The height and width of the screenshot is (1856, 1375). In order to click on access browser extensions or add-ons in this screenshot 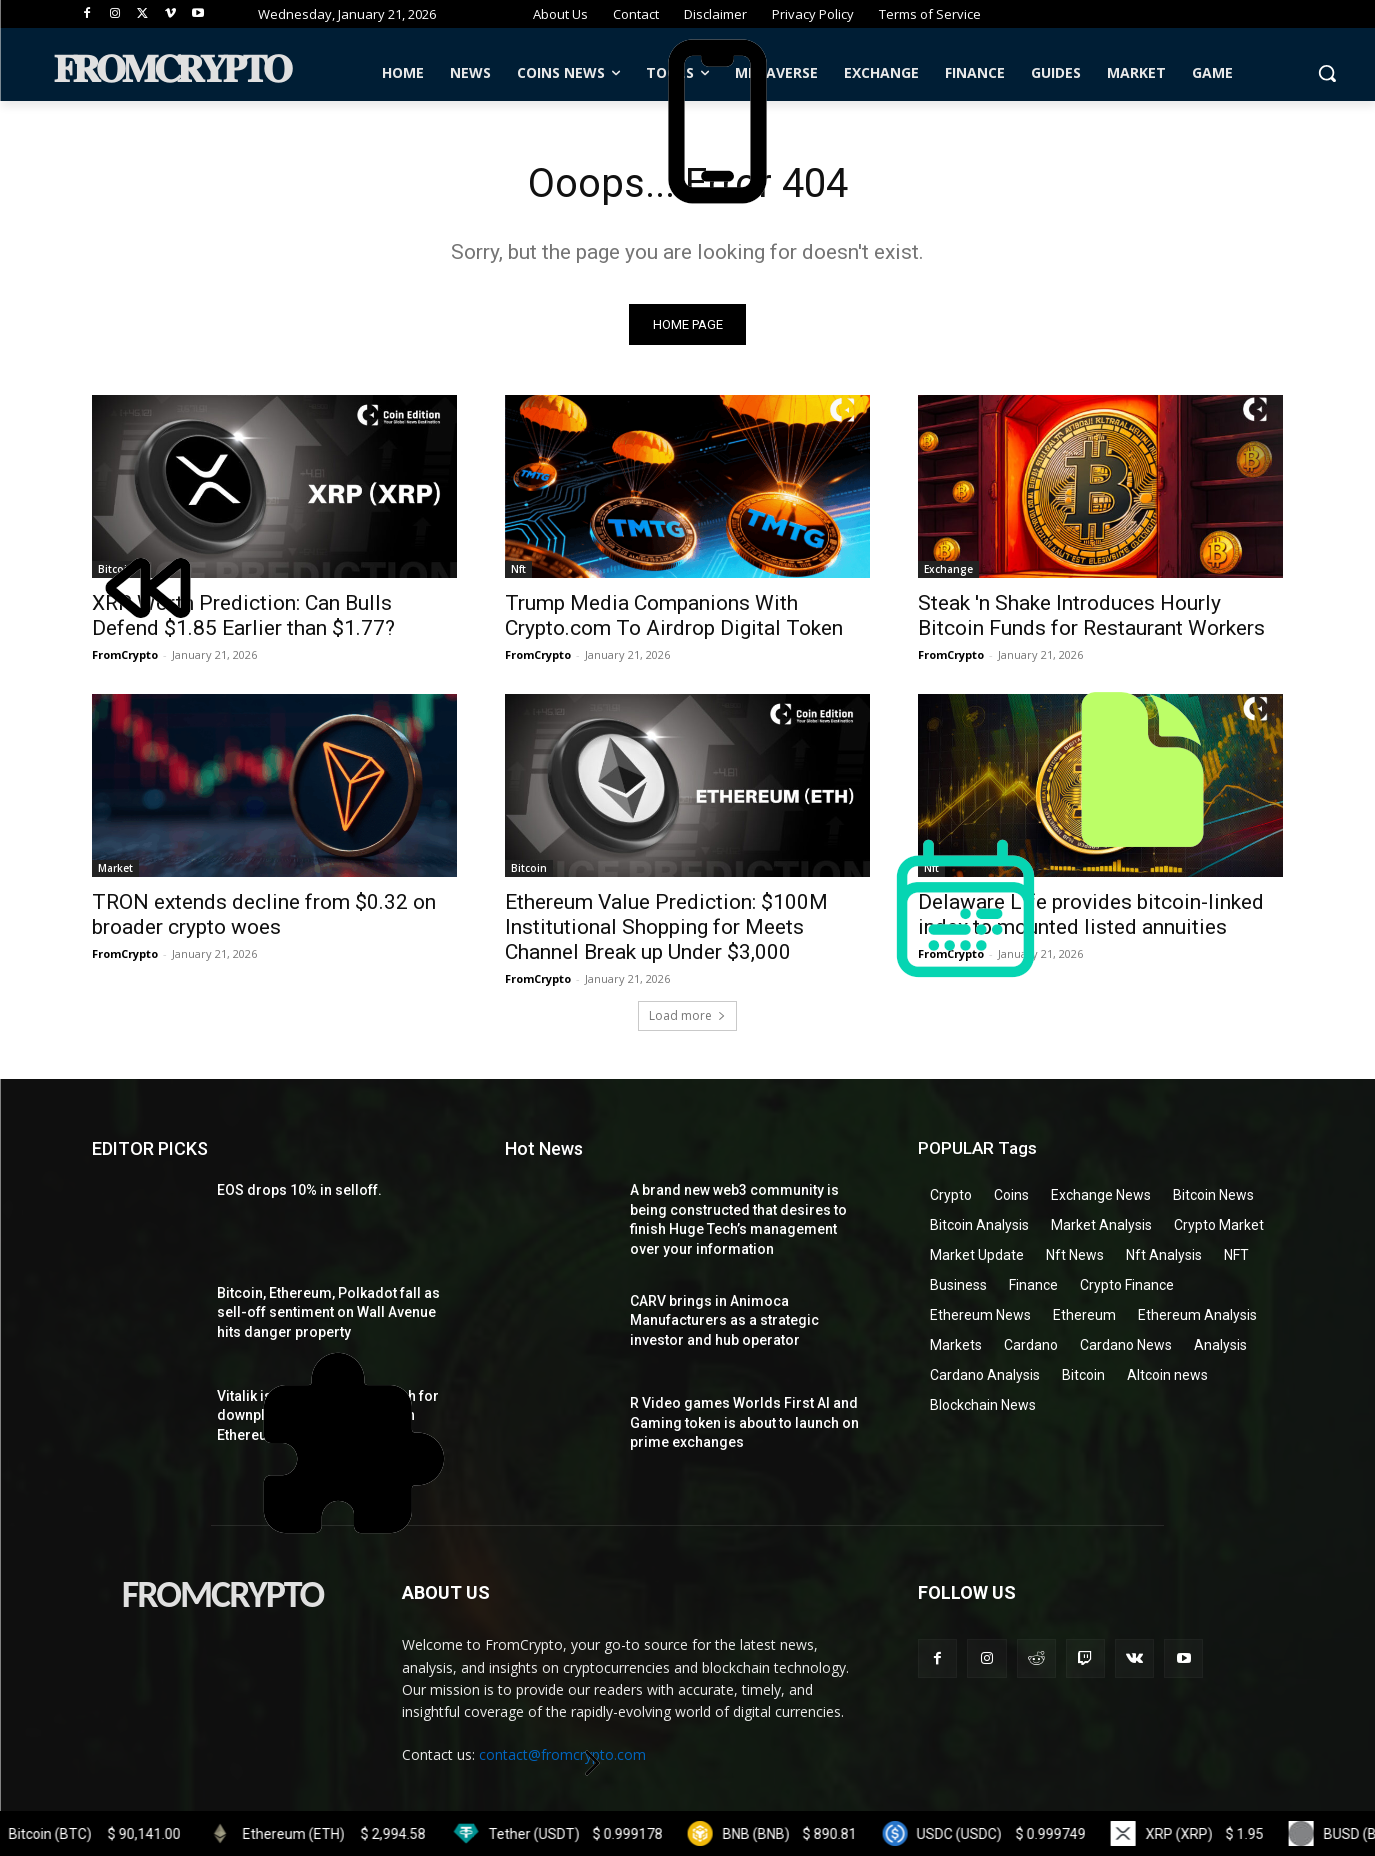, I will do `click(354, 1443)`.